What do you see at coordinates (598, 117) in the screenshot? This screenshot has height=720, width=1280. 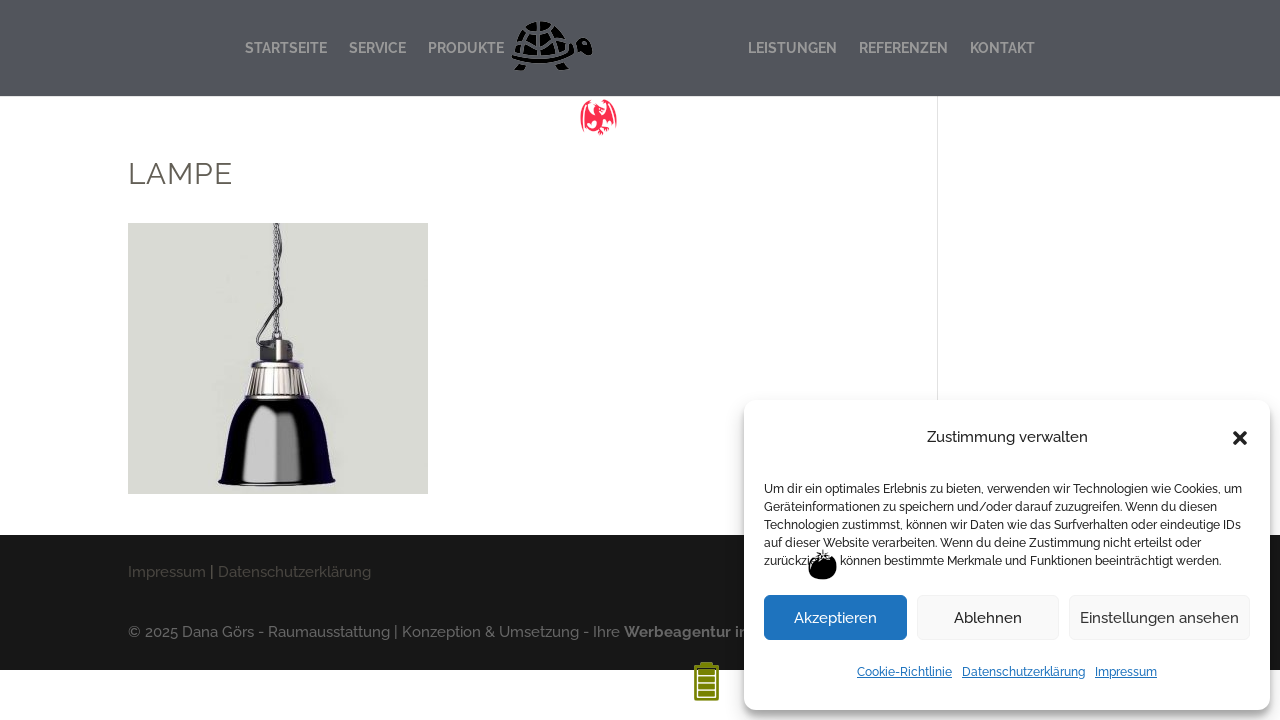 I see `select wyvern character or creature type` at bounding box center [598, 117].